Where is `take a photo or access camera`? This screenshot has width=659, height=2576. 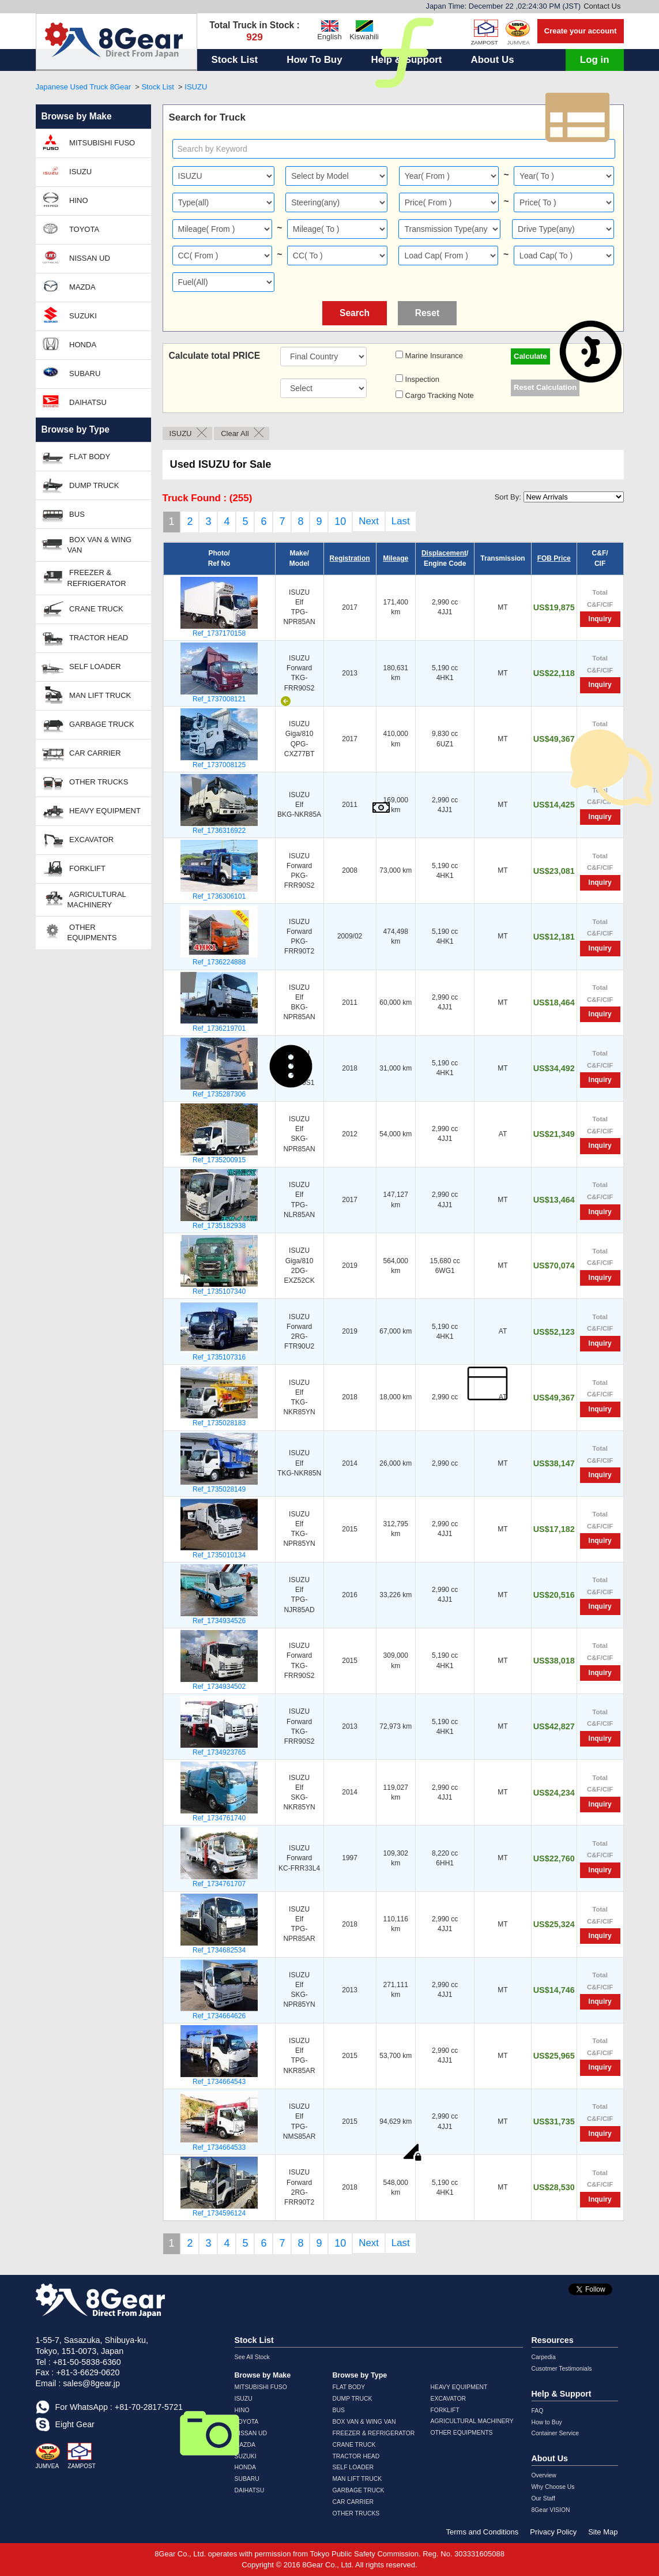
take a photo or access camera is located at coordinates (209, 2433).